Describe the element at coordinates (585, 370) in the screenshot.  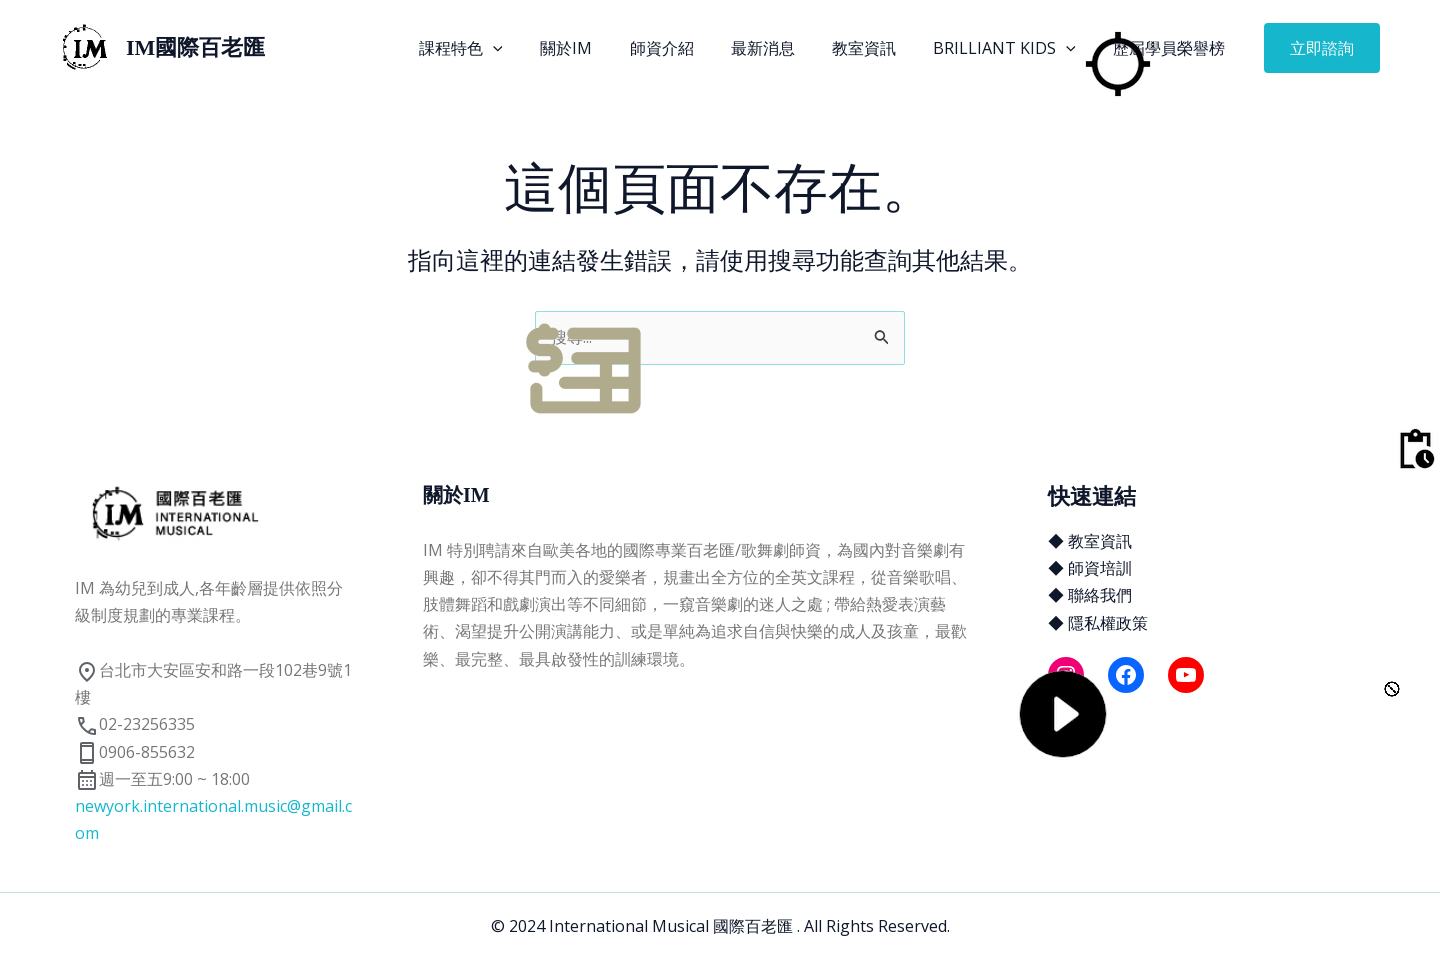
I see `view invoice or billing details` at that location.